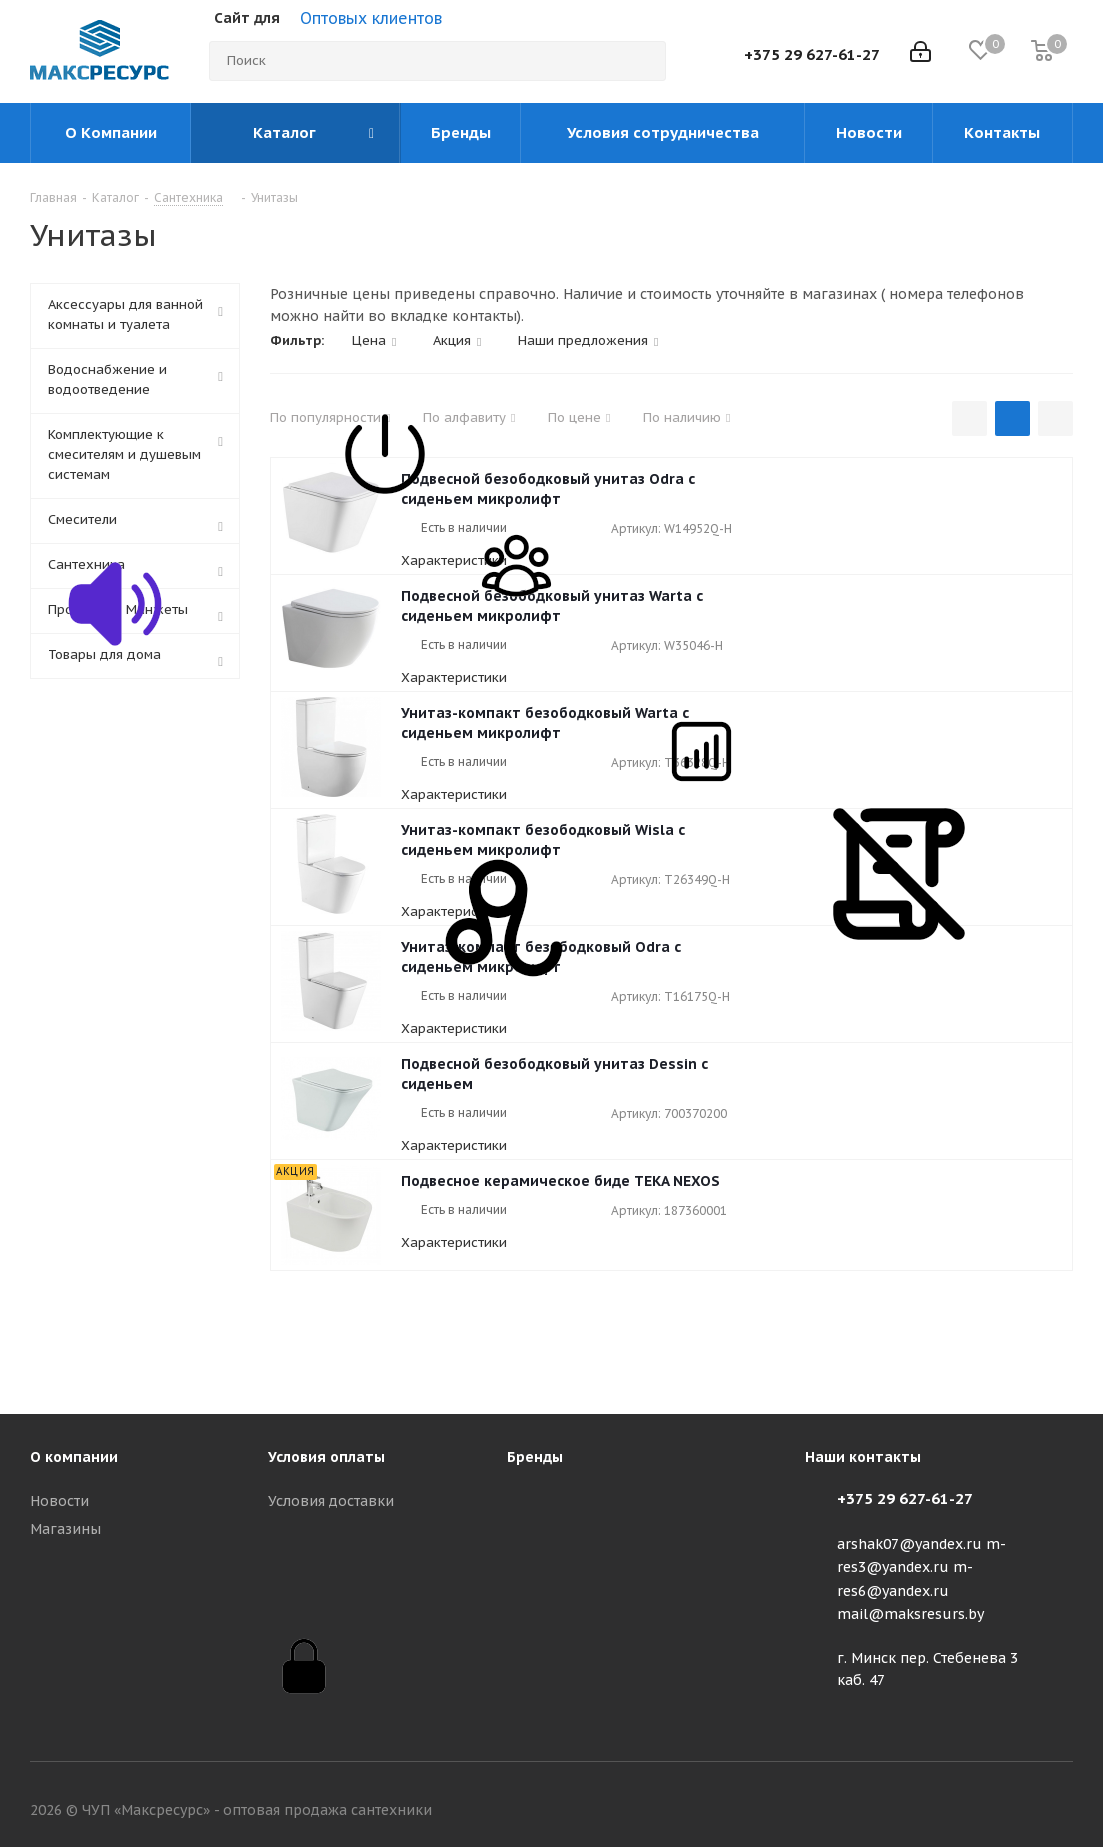  Describe the element at coordinates (304, 1666) in the screenshot. I see `indicates a locked or secured item` at that location.